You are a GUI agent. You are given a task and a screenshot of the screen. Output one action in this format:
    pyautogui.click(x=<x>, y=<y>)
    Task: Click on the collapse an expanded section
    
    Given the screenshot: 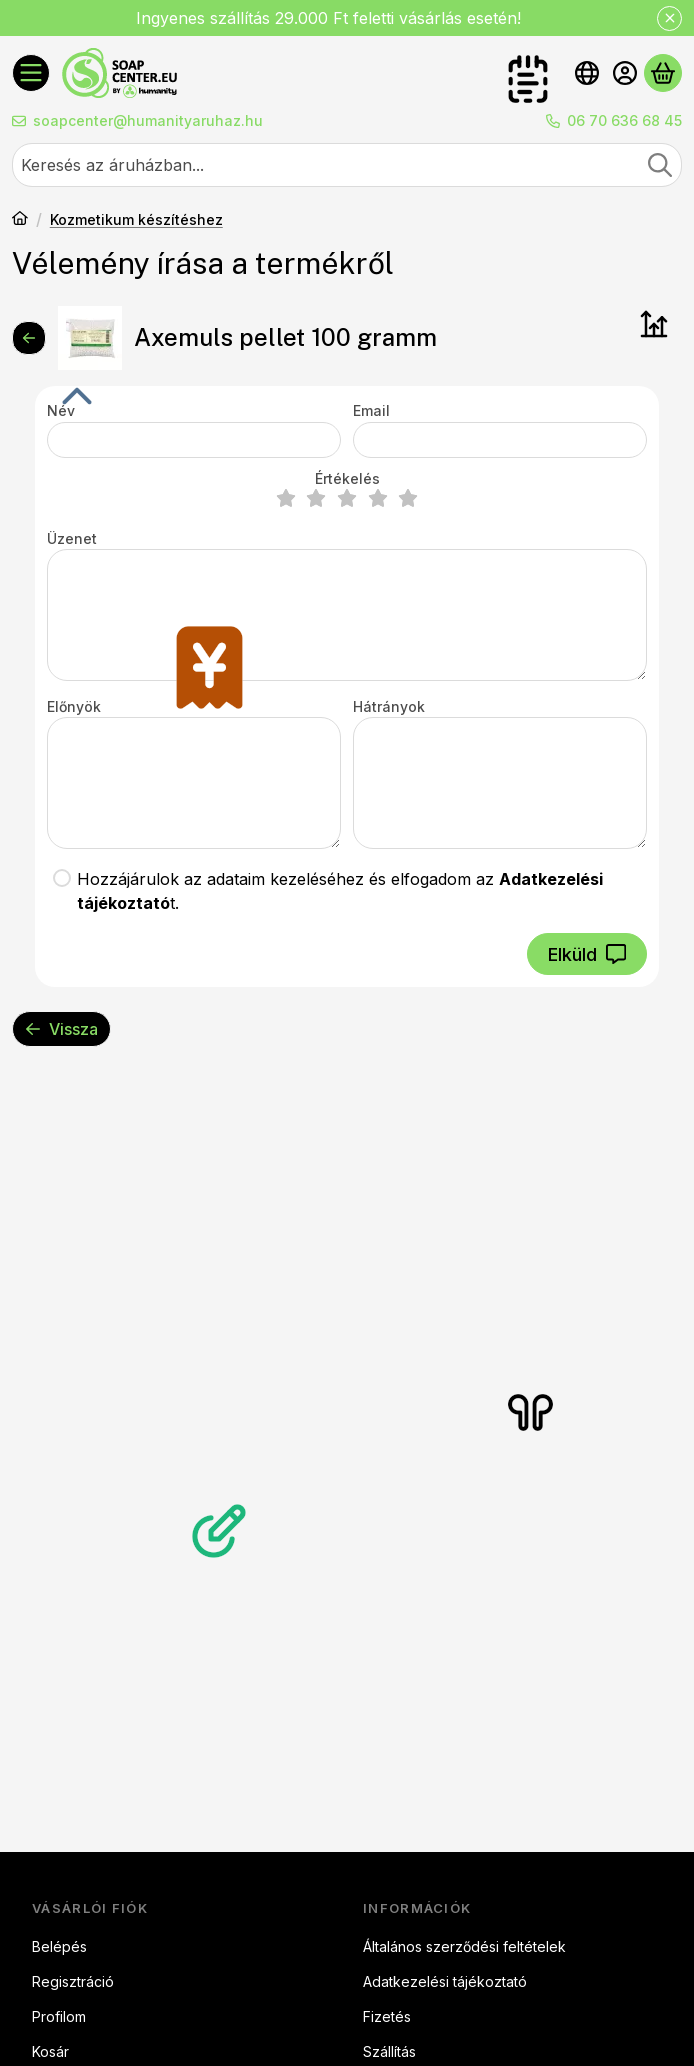 What is the action you would take?
    pyautogui.click(x=77, y=396)
    